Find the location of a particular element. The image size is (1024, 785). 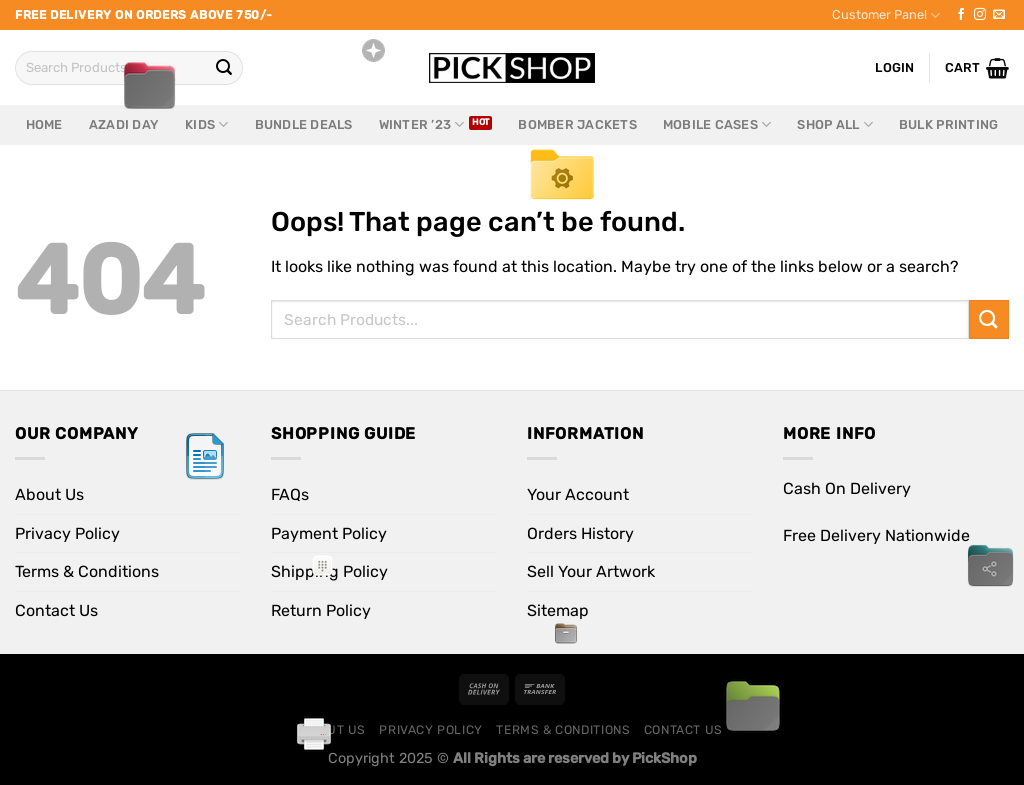

drop files here to move them into this folder is located at coordinates (753, 706).